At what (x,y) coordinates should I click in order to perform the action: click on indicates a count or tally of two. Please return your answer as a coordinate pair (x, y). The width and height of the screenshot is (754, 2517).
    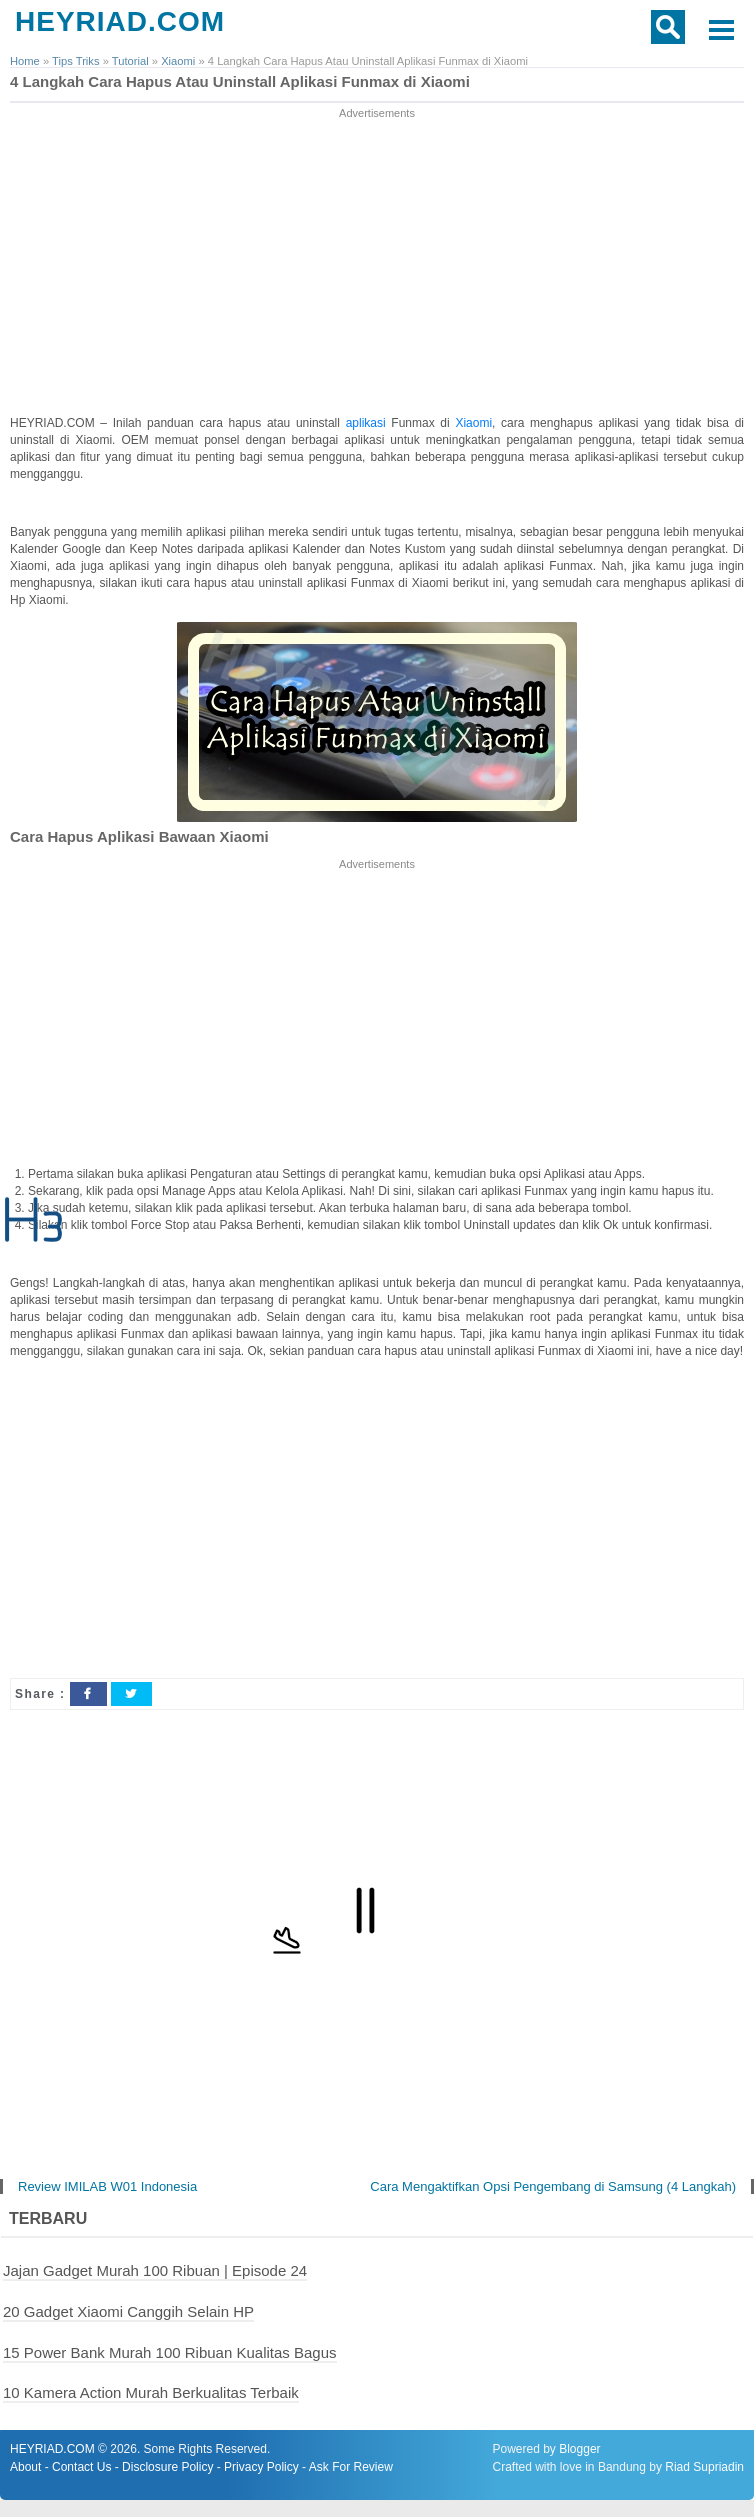
    Looking at the image, I should click on (379, 1910).